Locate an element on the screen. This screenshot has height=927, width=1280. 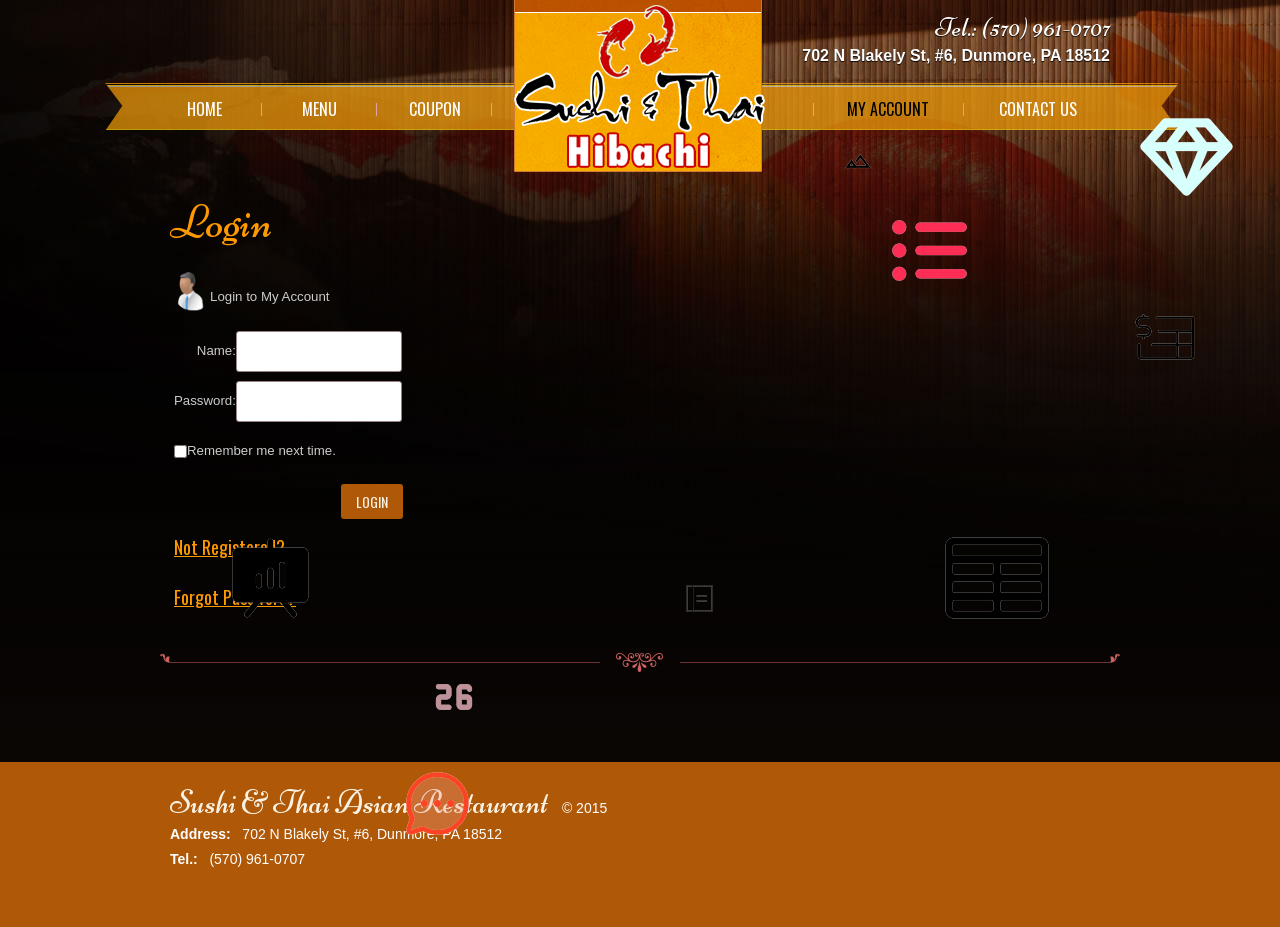
view data in table format is located at coordinates (997, 578).